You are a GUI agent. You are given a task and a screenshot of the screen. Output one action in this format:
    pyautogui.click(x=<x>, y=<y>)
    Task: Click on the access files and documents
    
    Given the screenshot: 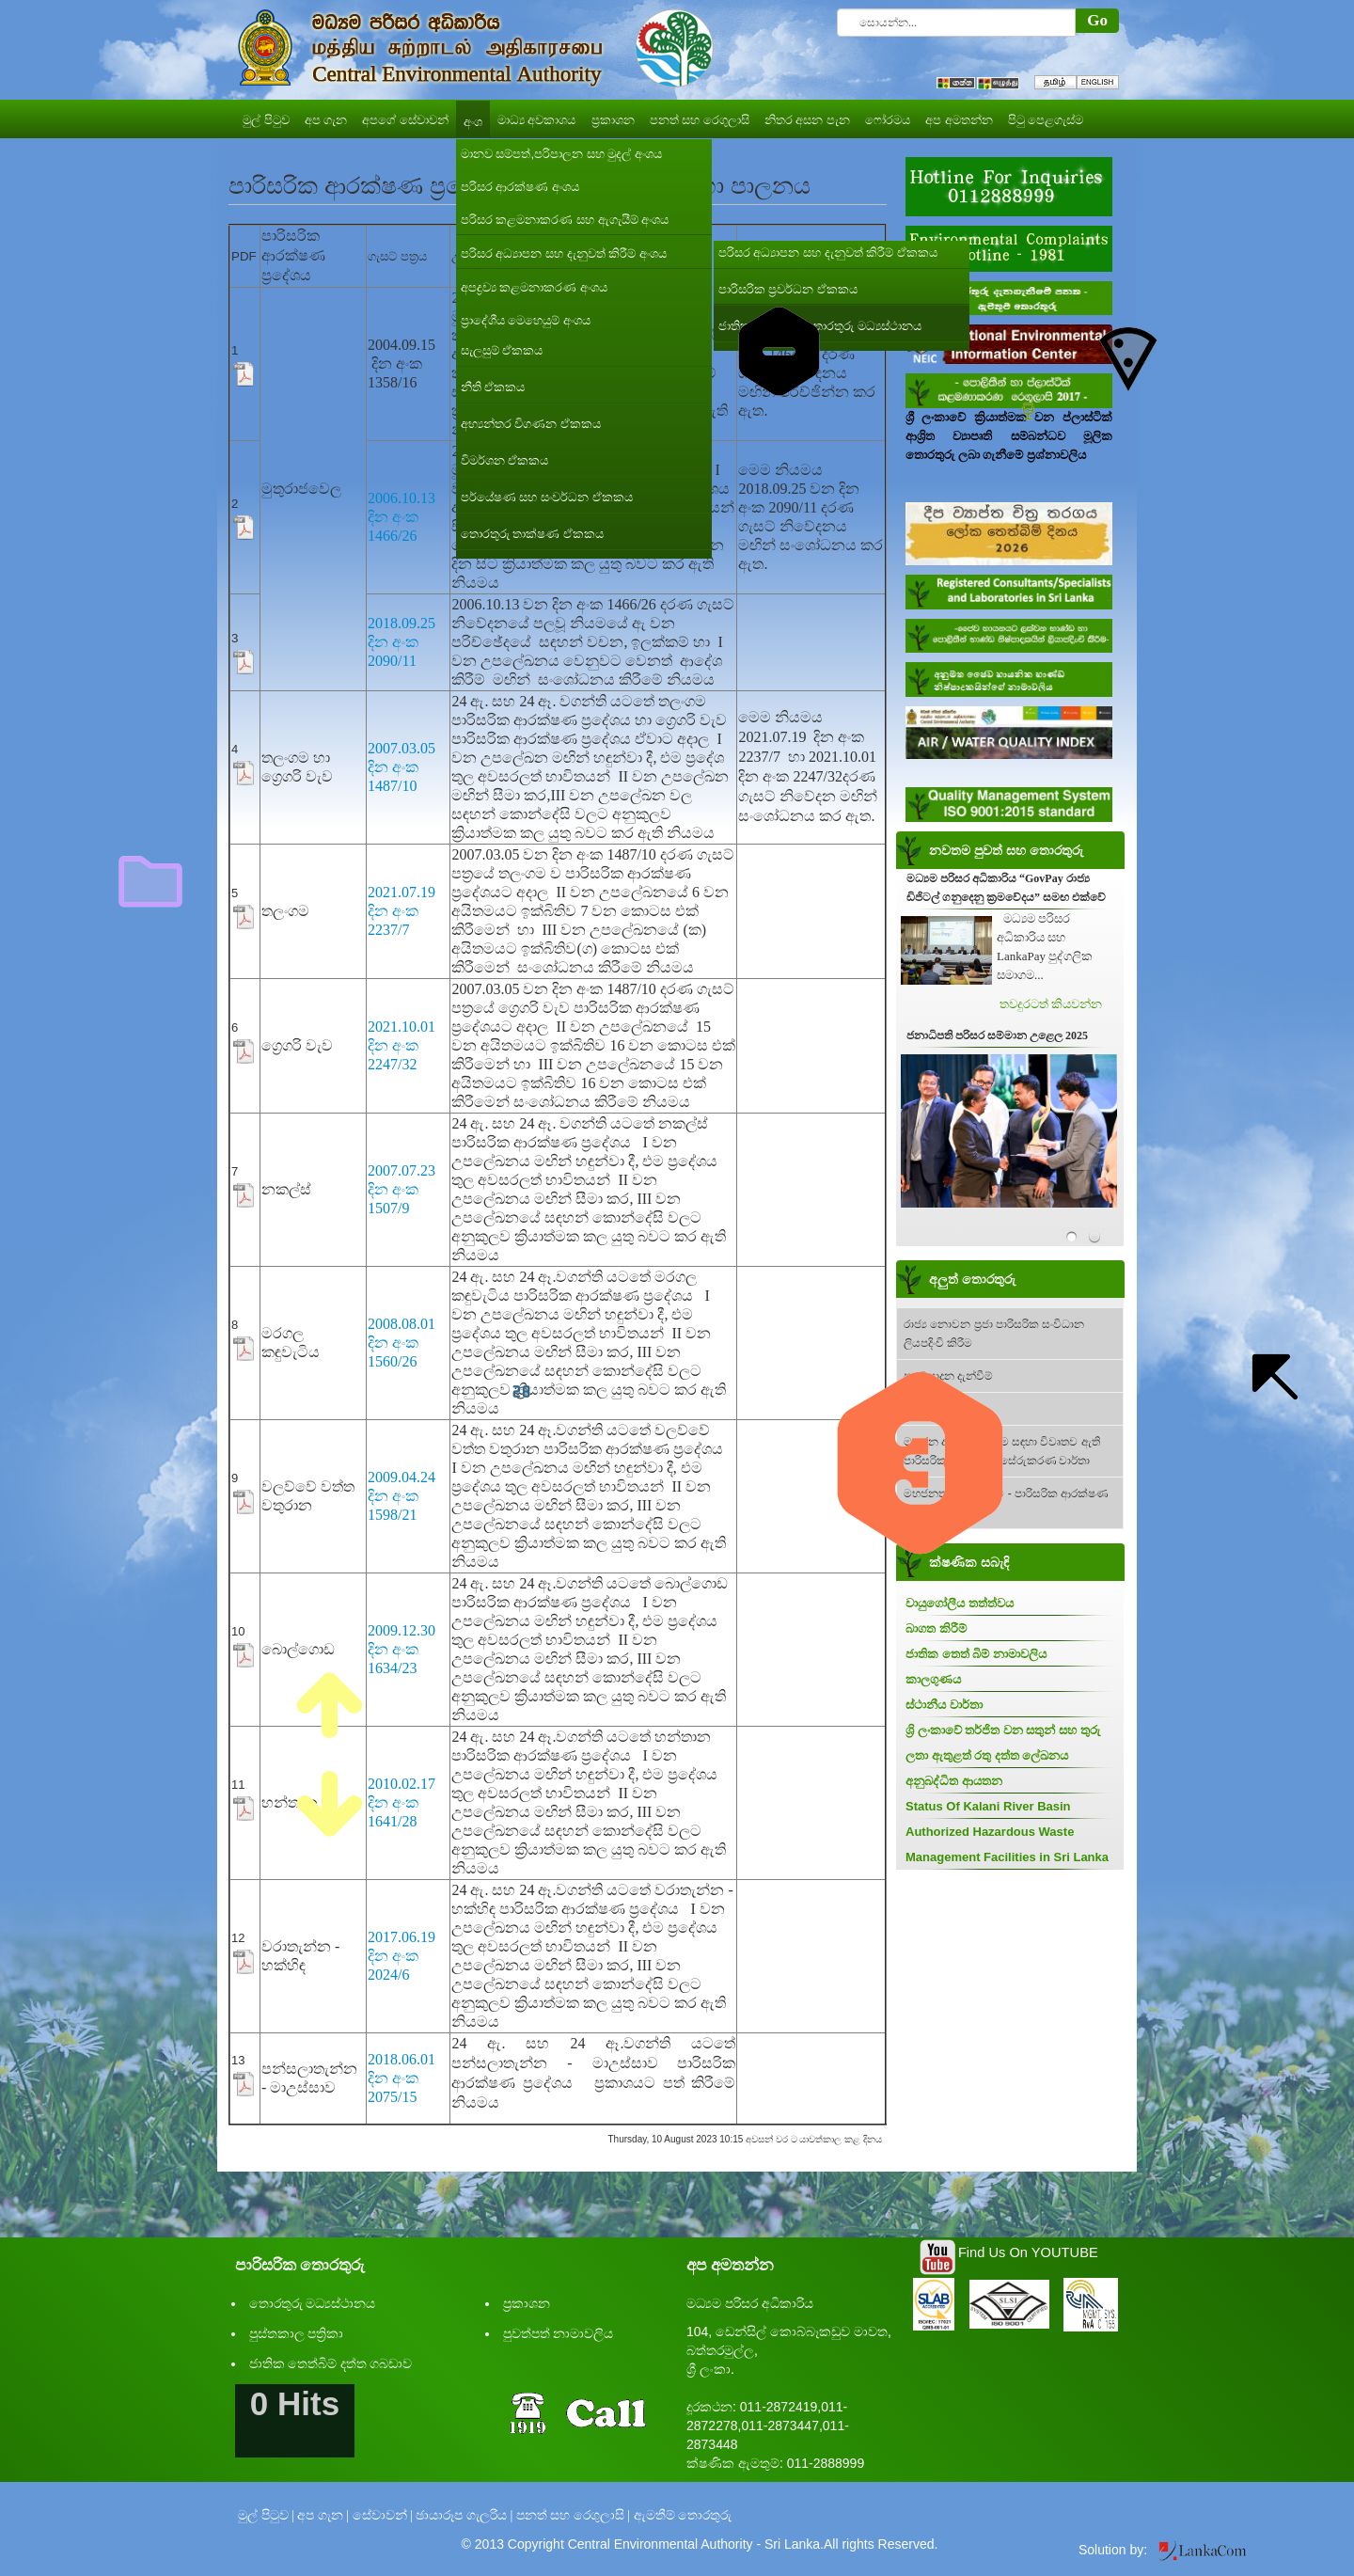 What is the action you would take?
    pyautogui.click(x=150, y=880)
    